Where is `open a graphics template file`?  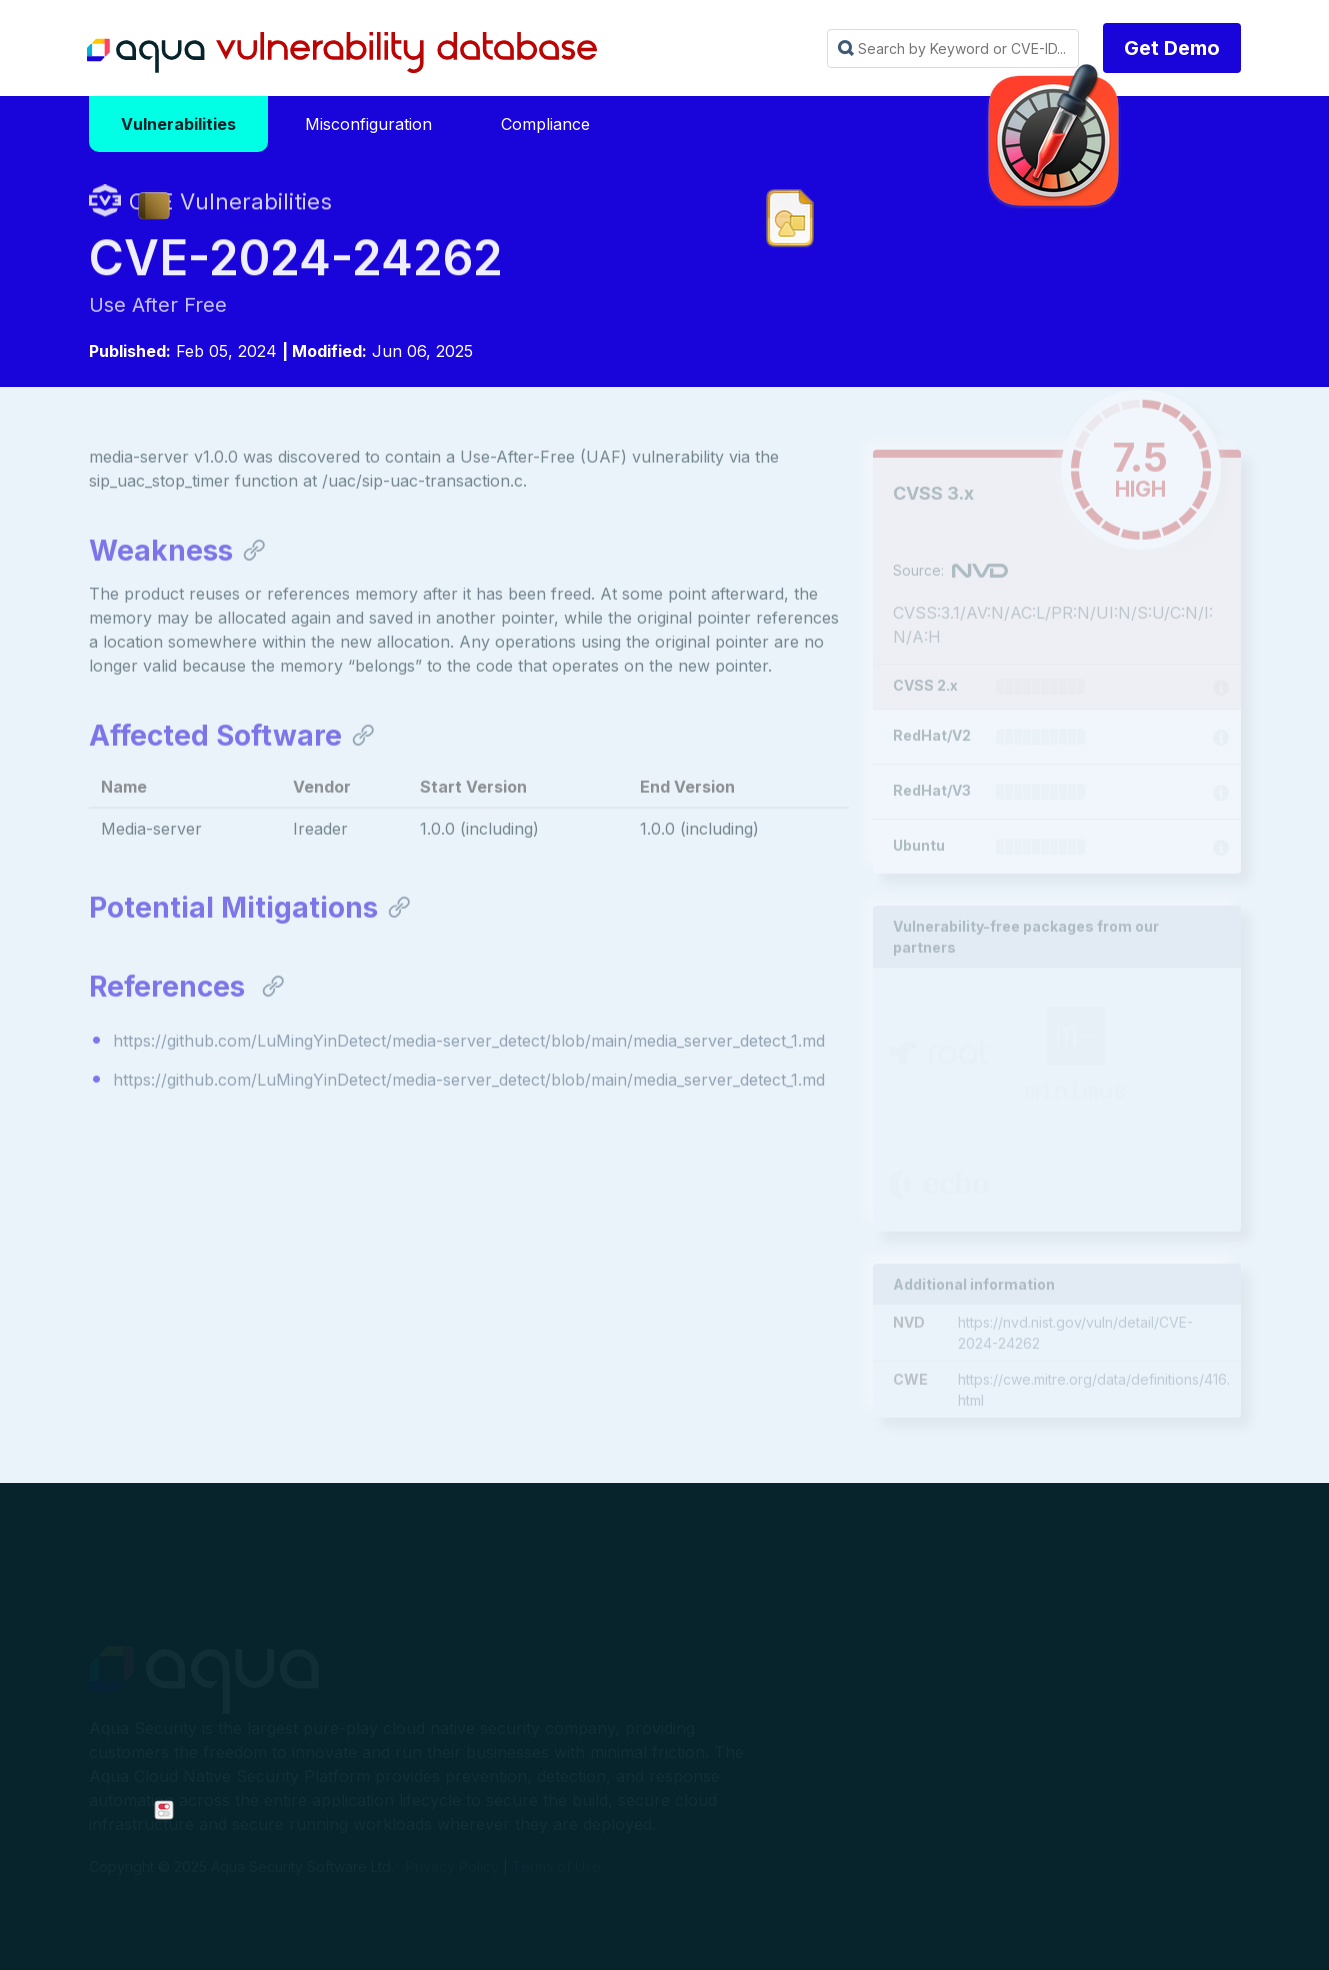 open a graphics template file is located at coordinates (790, 218).